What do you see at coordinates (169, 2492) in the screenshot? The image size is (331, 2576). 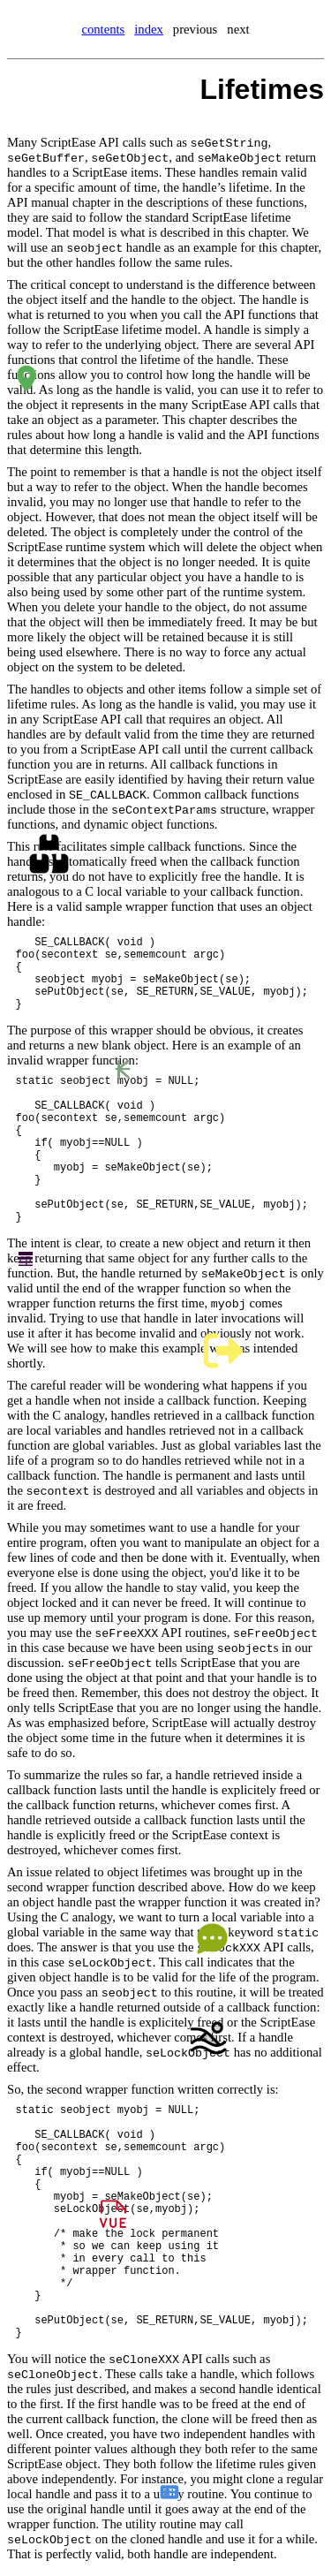 I see `view list details or summary` at bounding box center [169, 2492].